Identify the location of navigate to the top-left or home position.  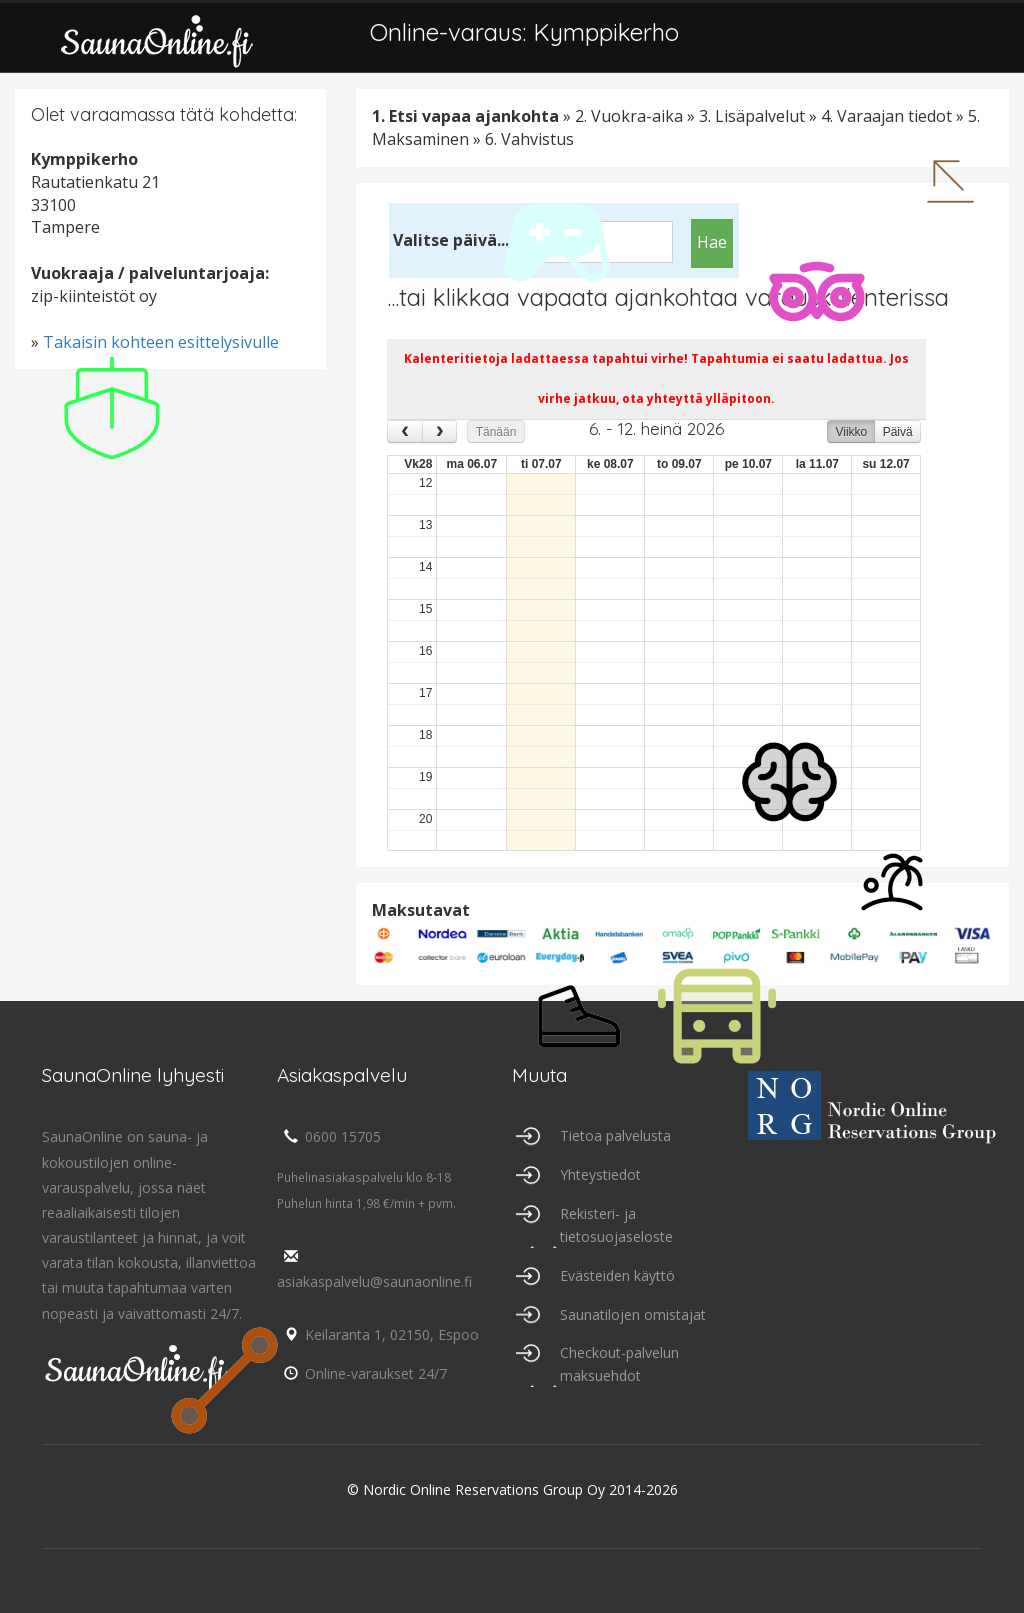
(948, 181).